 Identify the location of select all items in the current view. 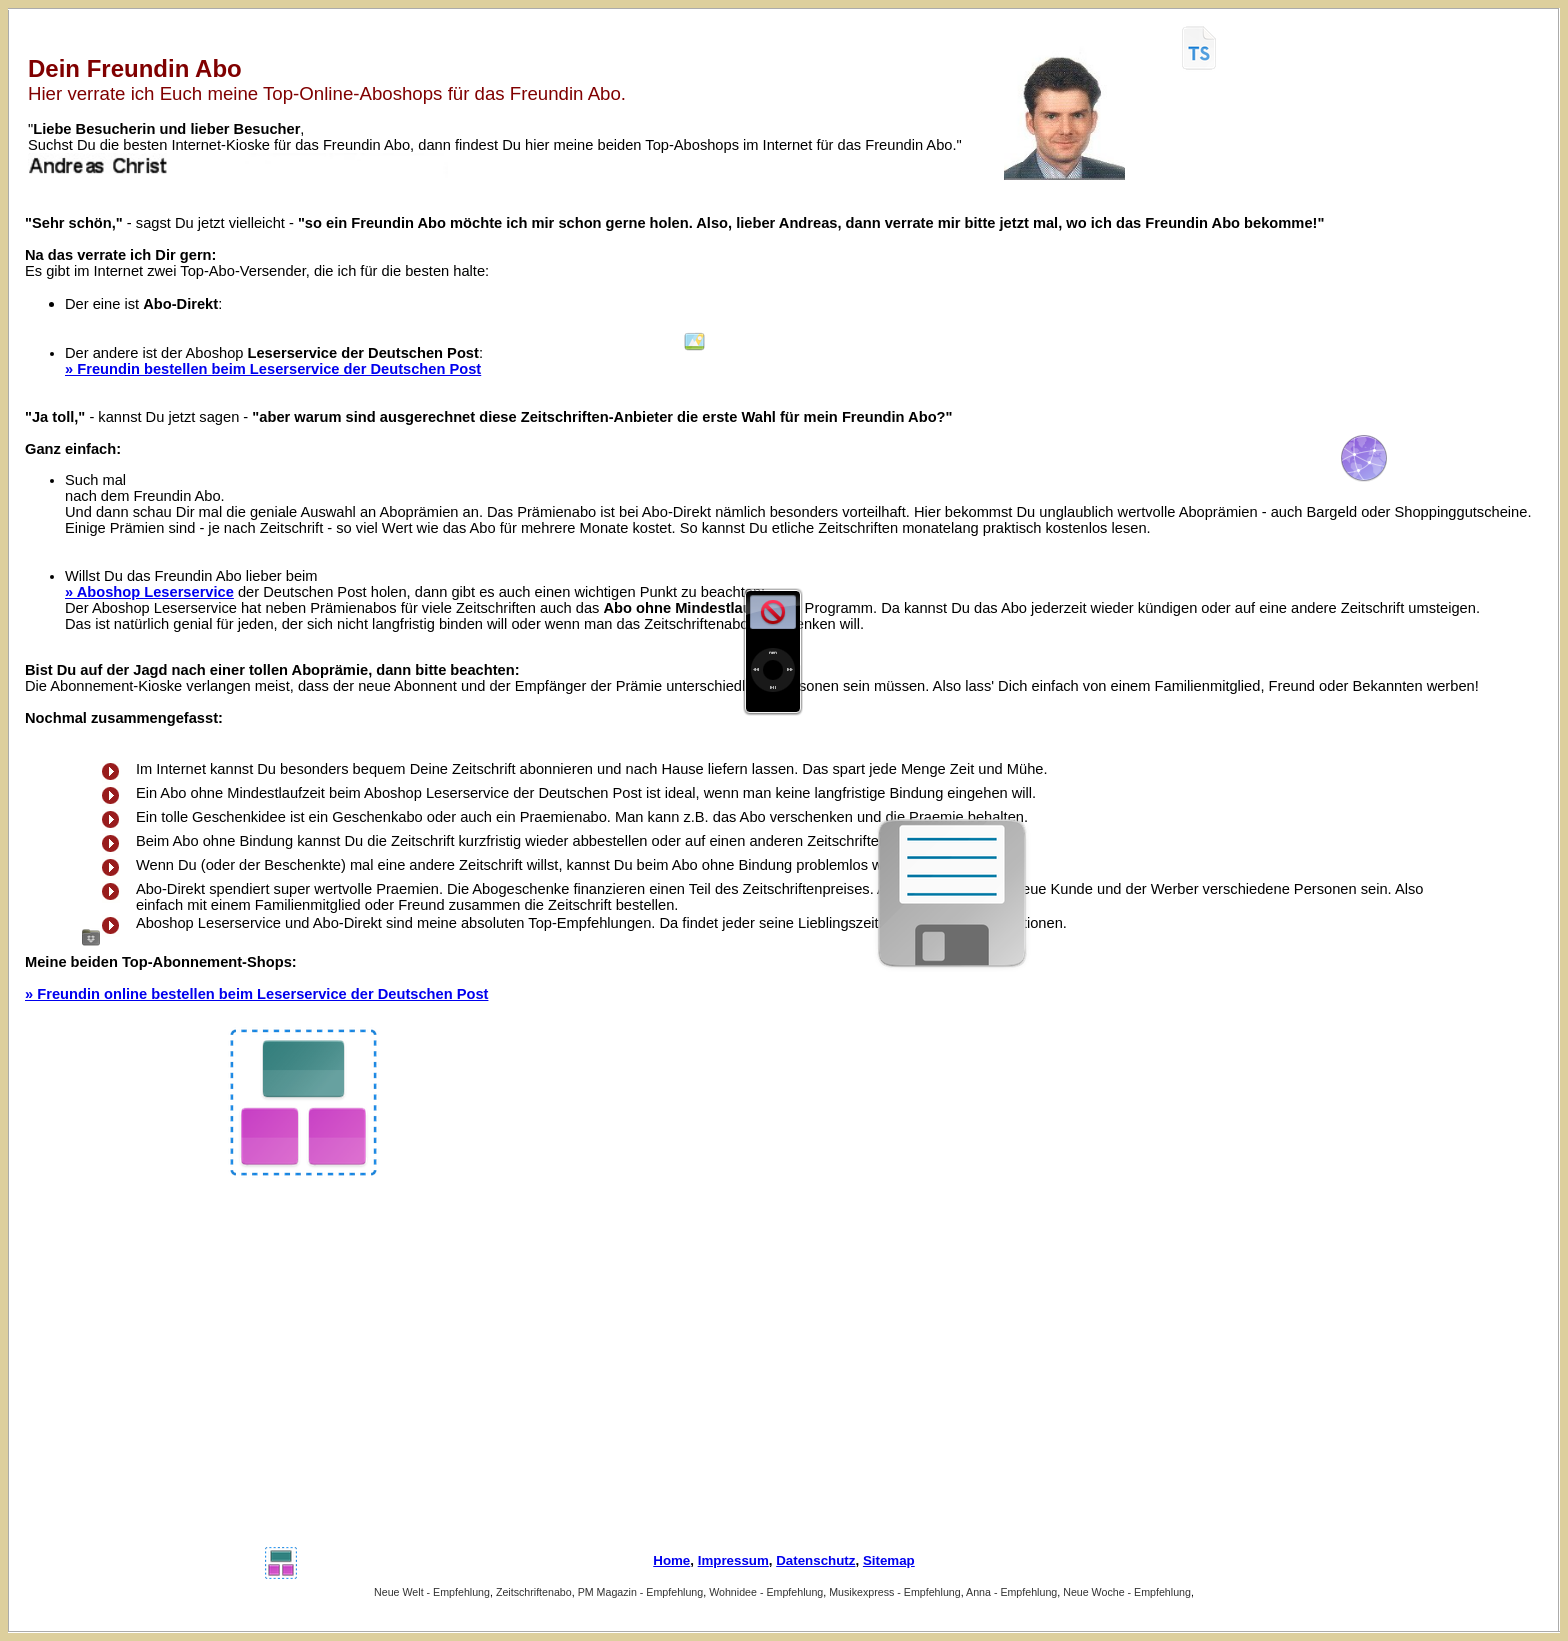
(281, 1563).